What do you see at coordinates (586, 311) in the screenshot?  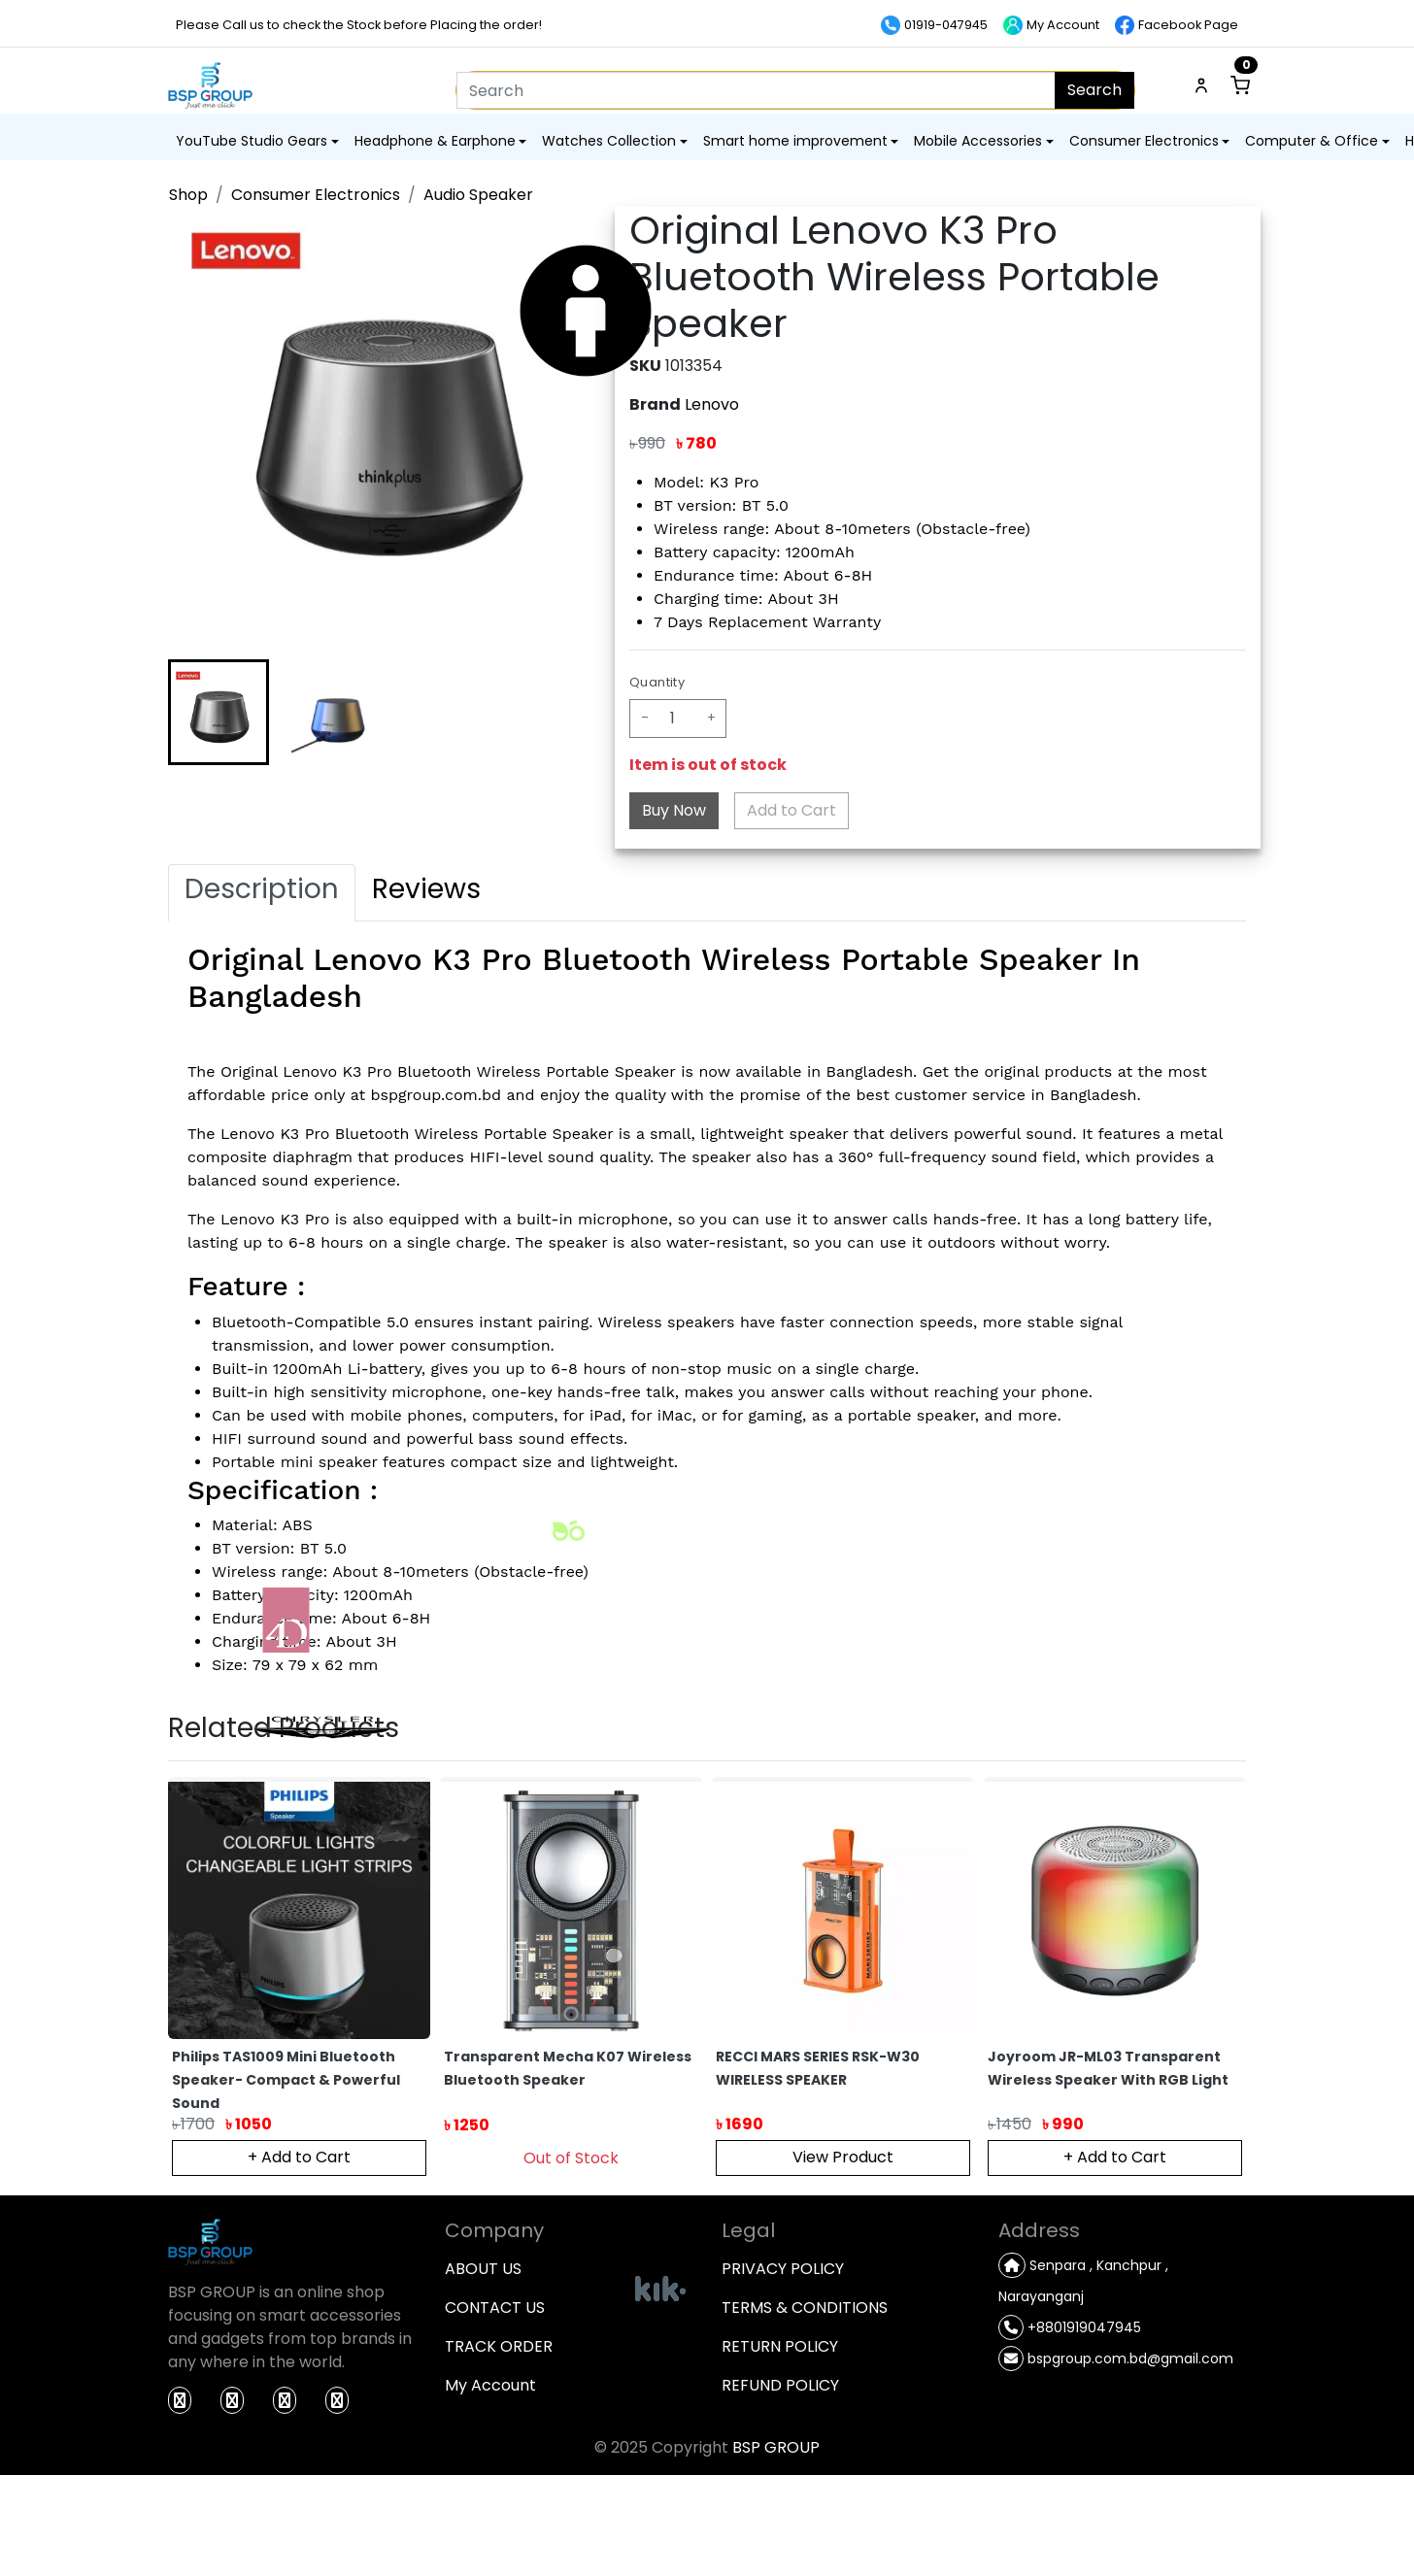 I see `indicates content requiring attribution under creative commons license` at bounding box center [586, 311].